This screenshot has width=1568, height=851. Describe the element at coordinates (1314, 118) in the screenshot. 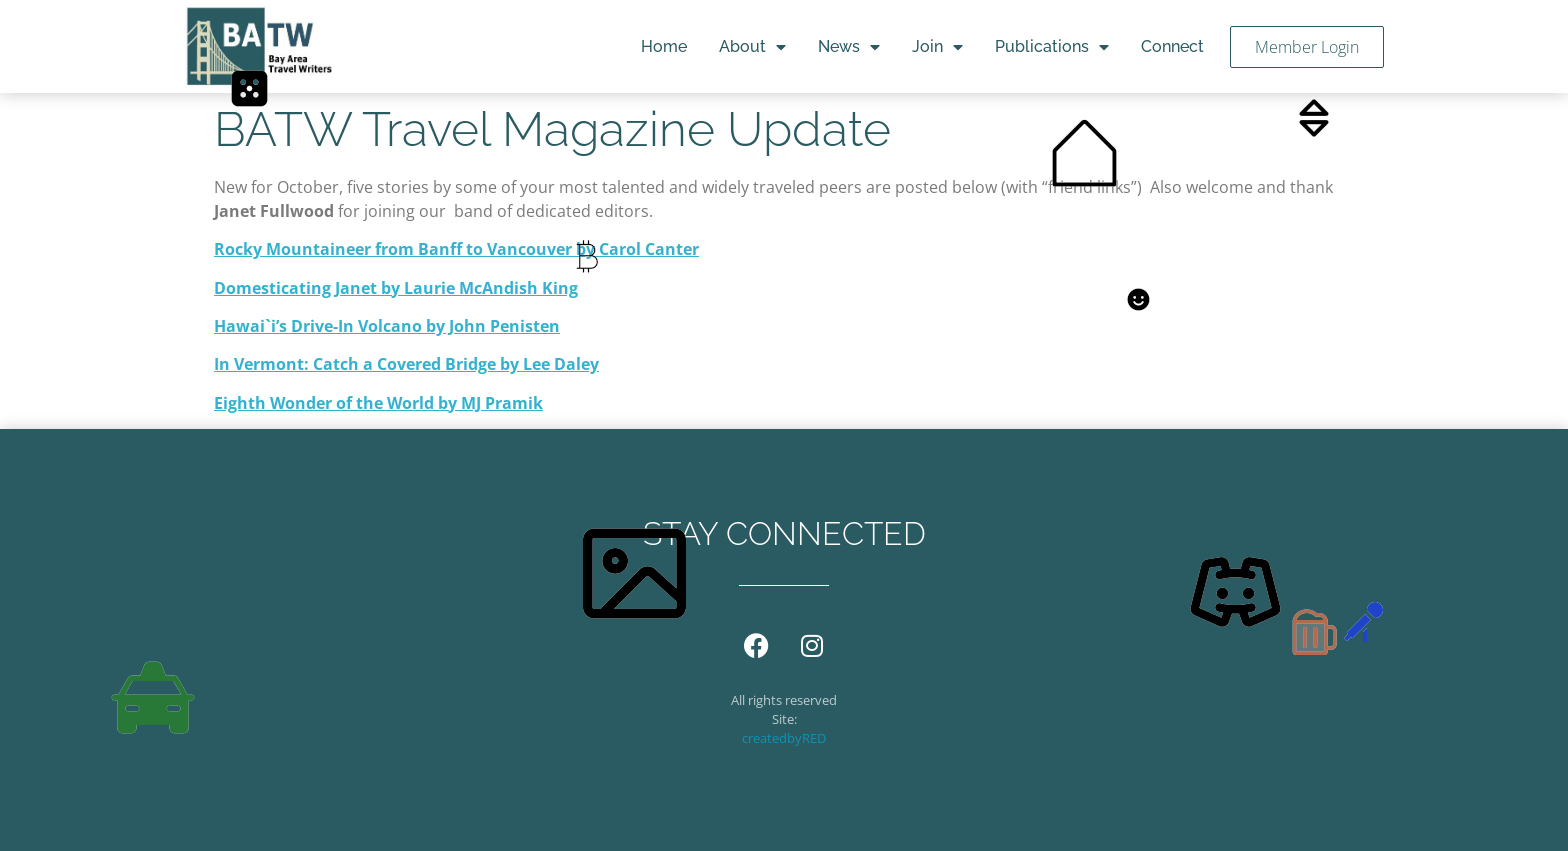

I see `expand or collapse a dropdown menu` at that location.